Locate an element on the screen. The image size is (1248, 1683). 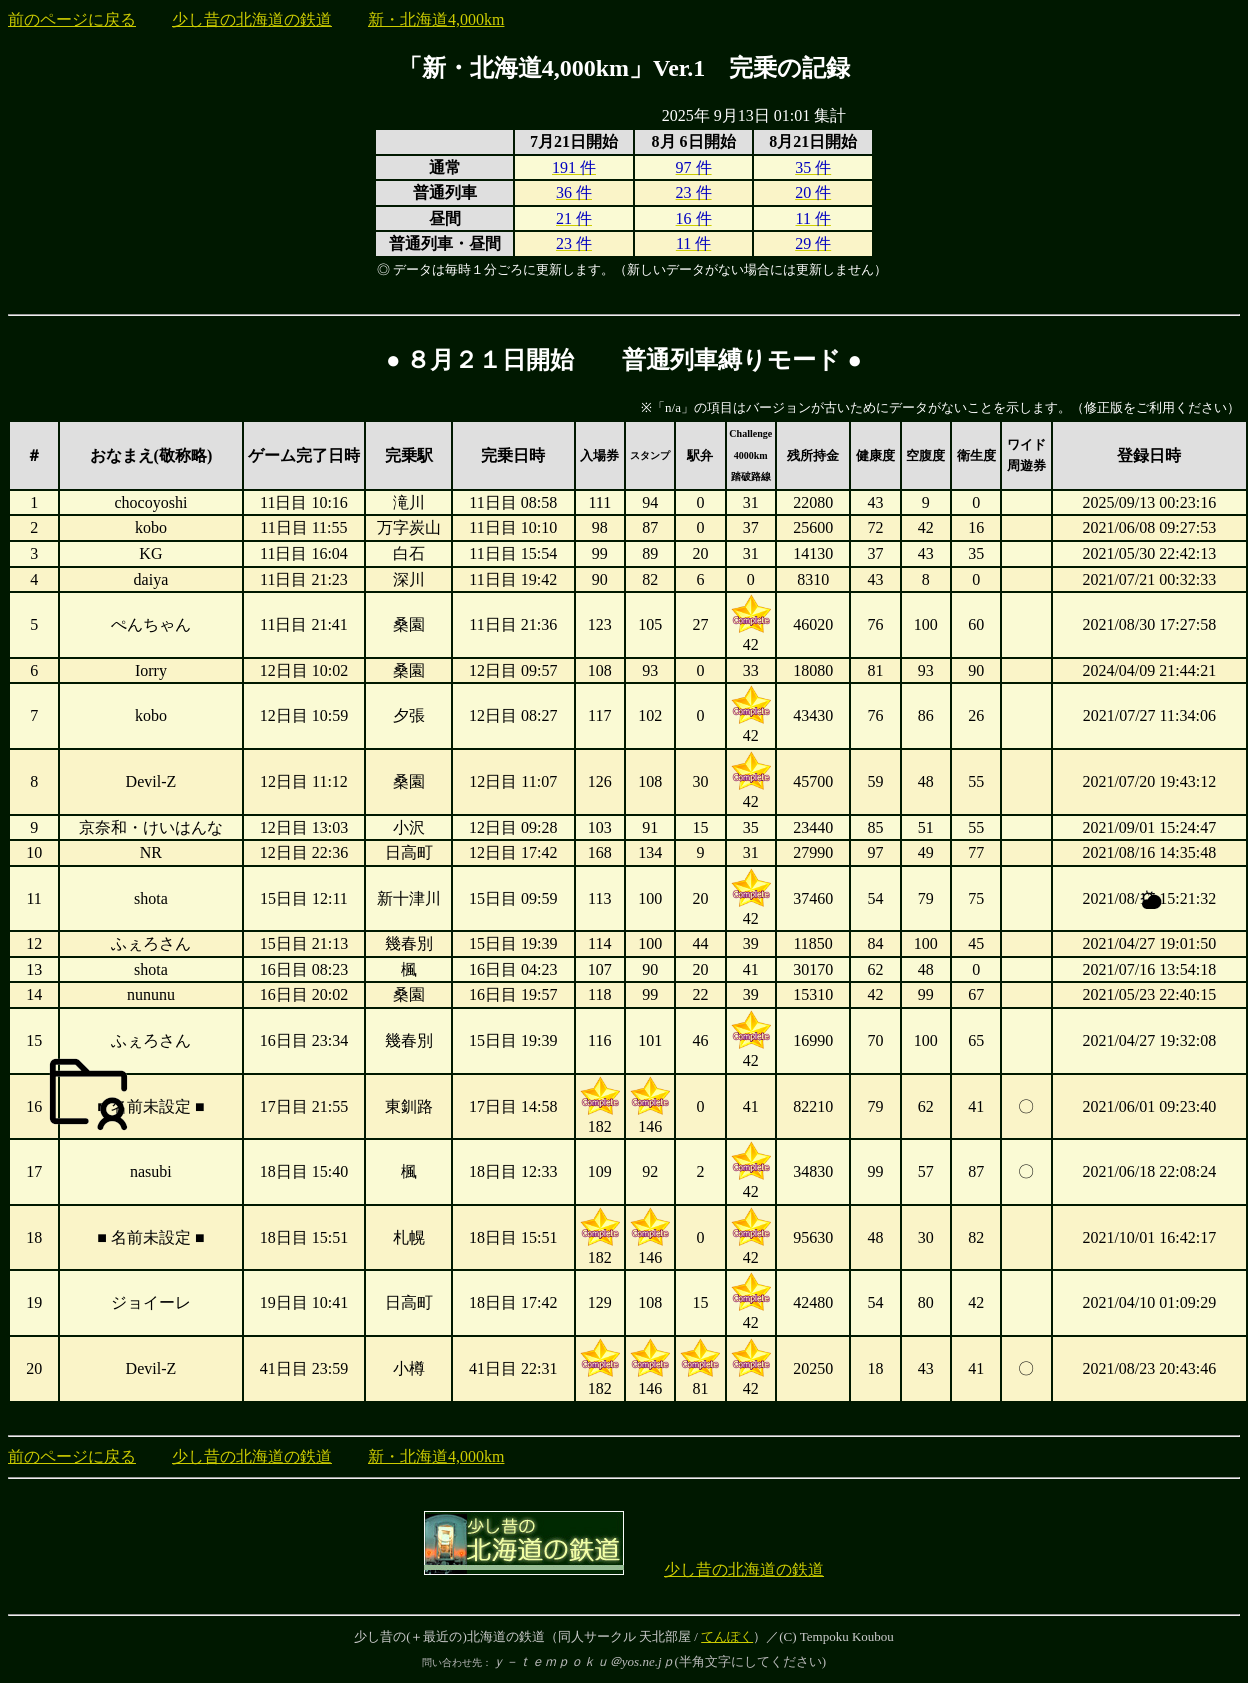
view current weather conditions is located at coordinates (1151, 900).